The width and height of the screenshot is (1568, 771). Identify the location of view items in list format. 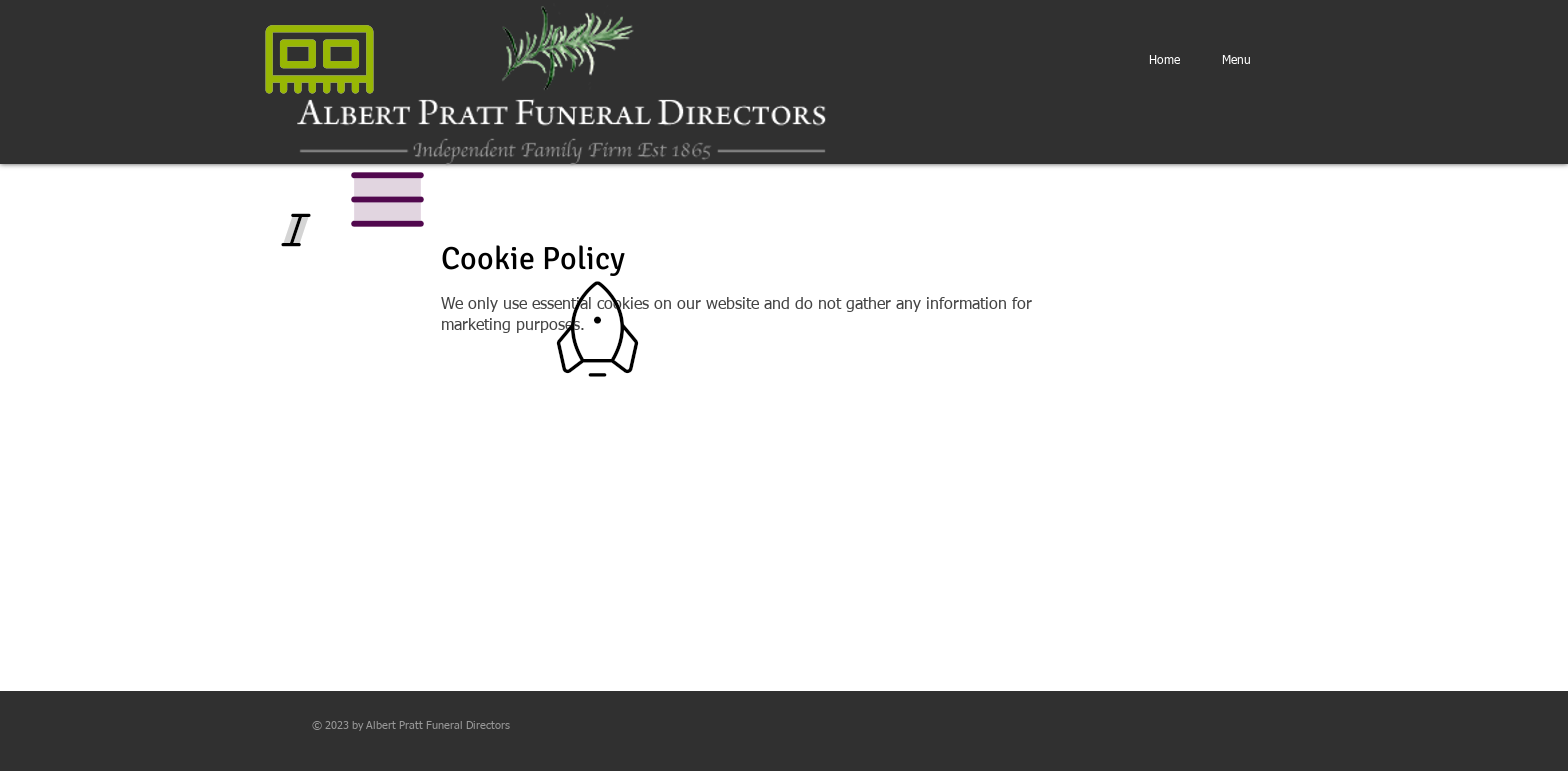
(387, 199).